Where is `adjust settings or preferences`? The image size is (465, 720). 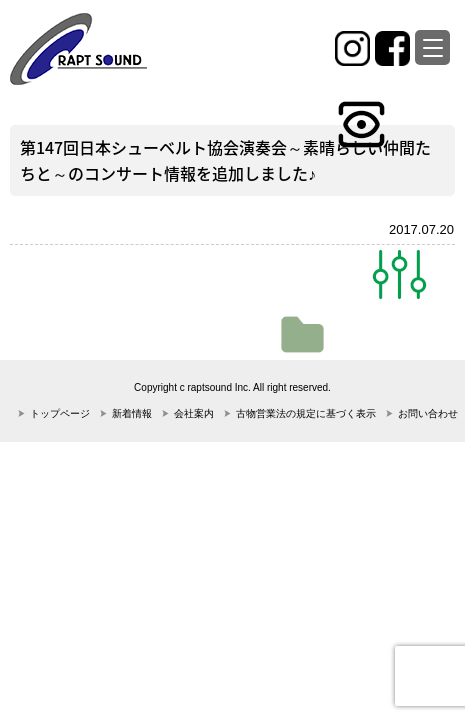 adjust settings or preferences is located at coordinates (399, 274).